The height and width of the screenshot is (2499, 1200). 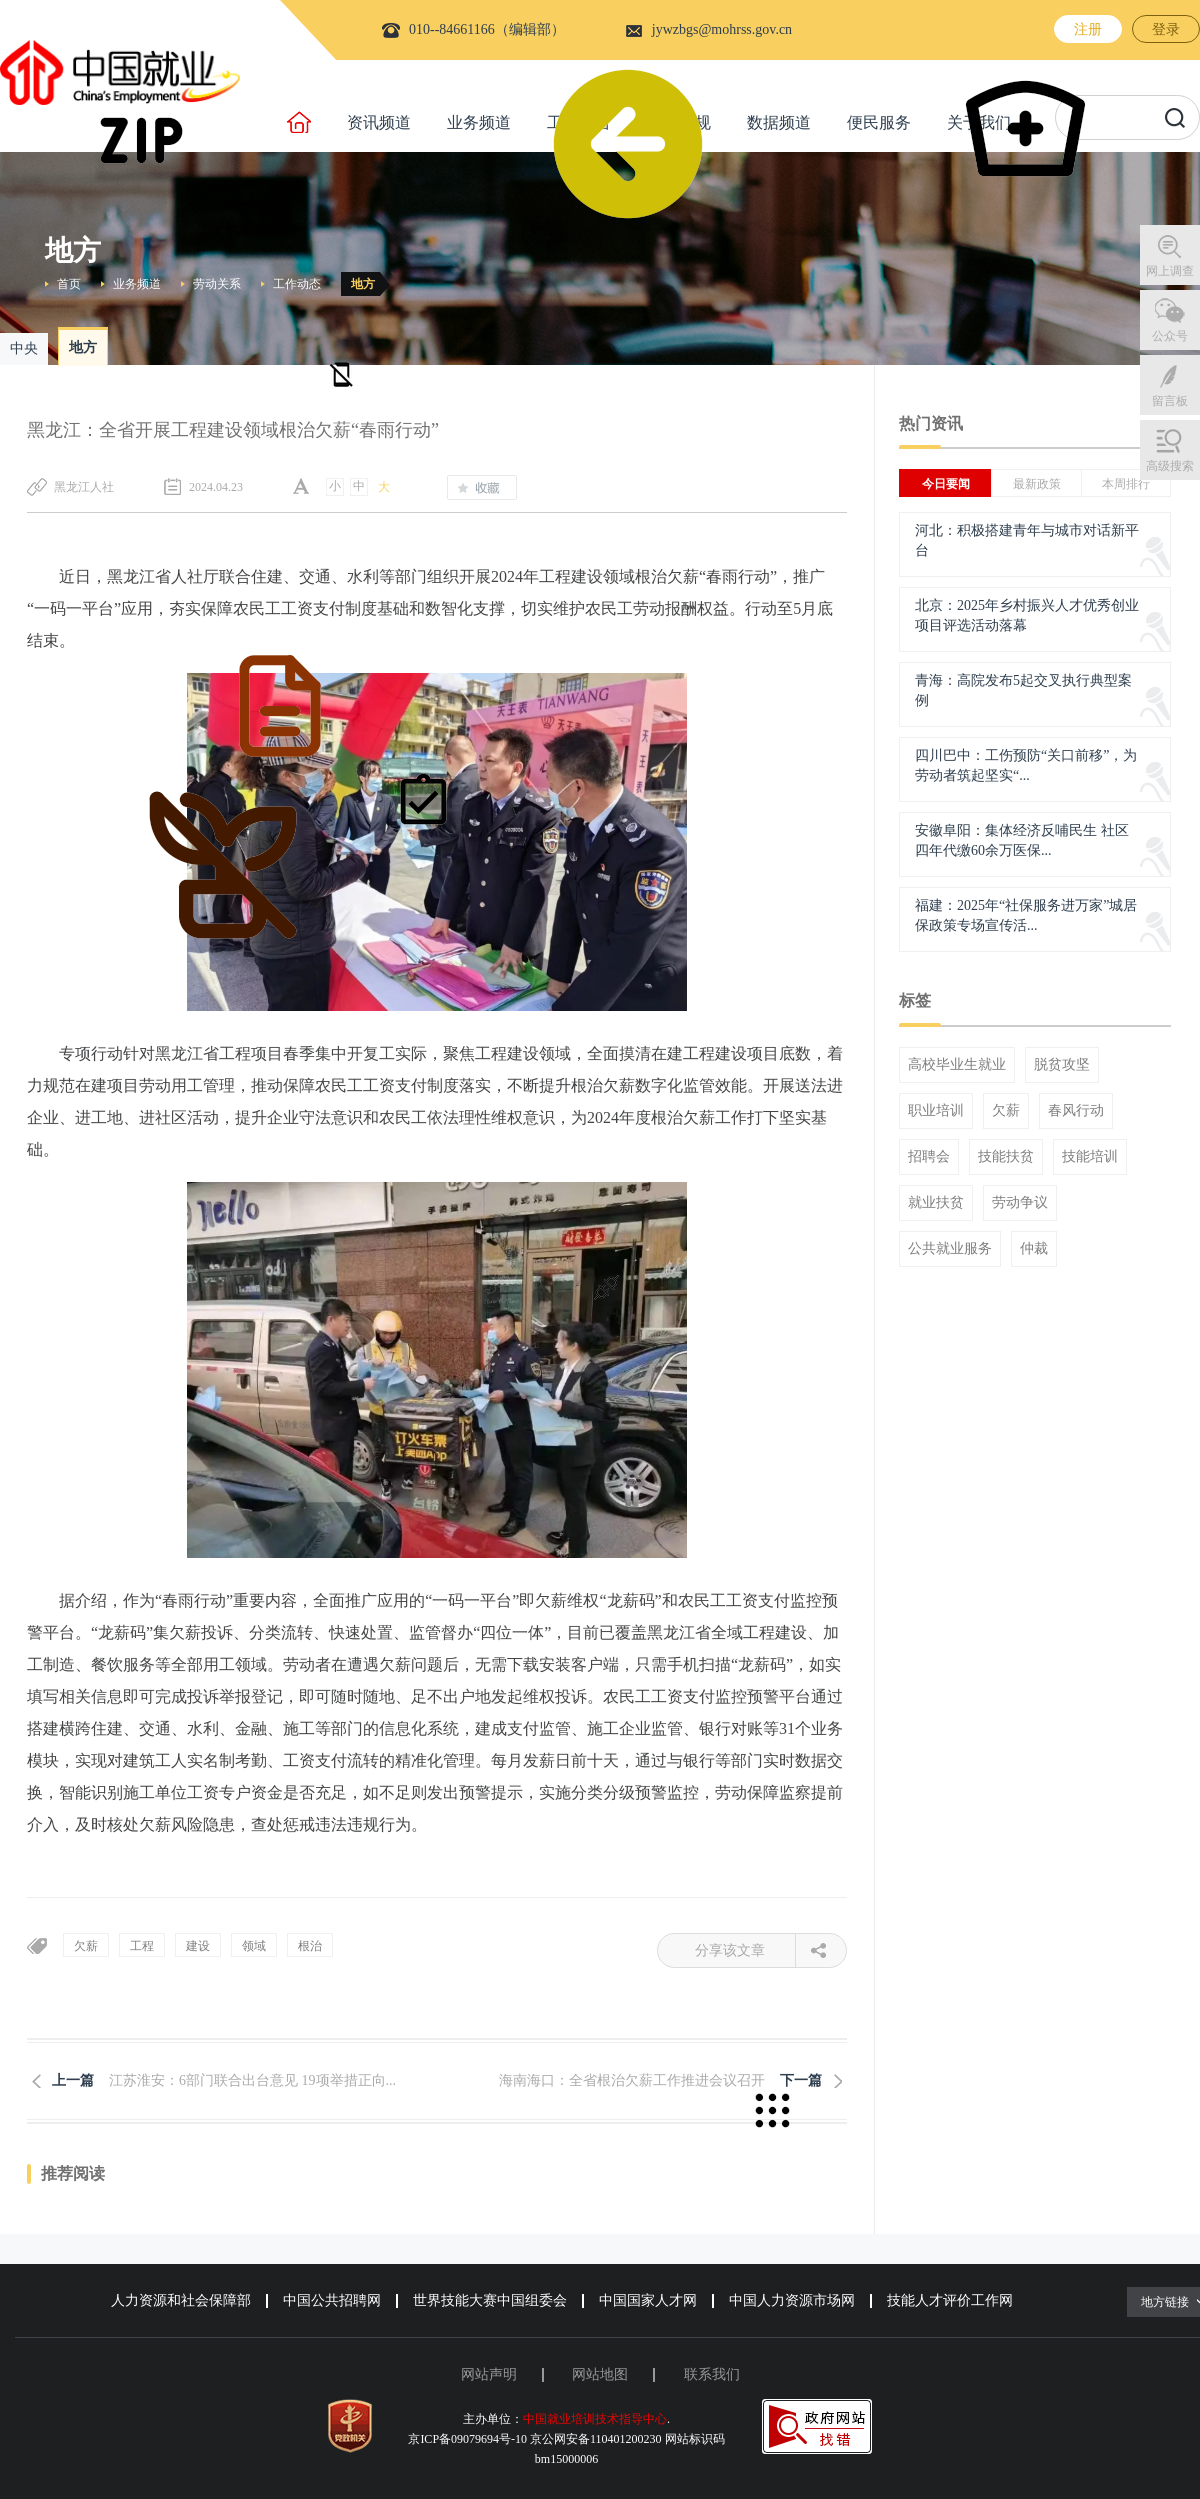 I want to click on compress files into a zip archive, so click(x=141, y=140).